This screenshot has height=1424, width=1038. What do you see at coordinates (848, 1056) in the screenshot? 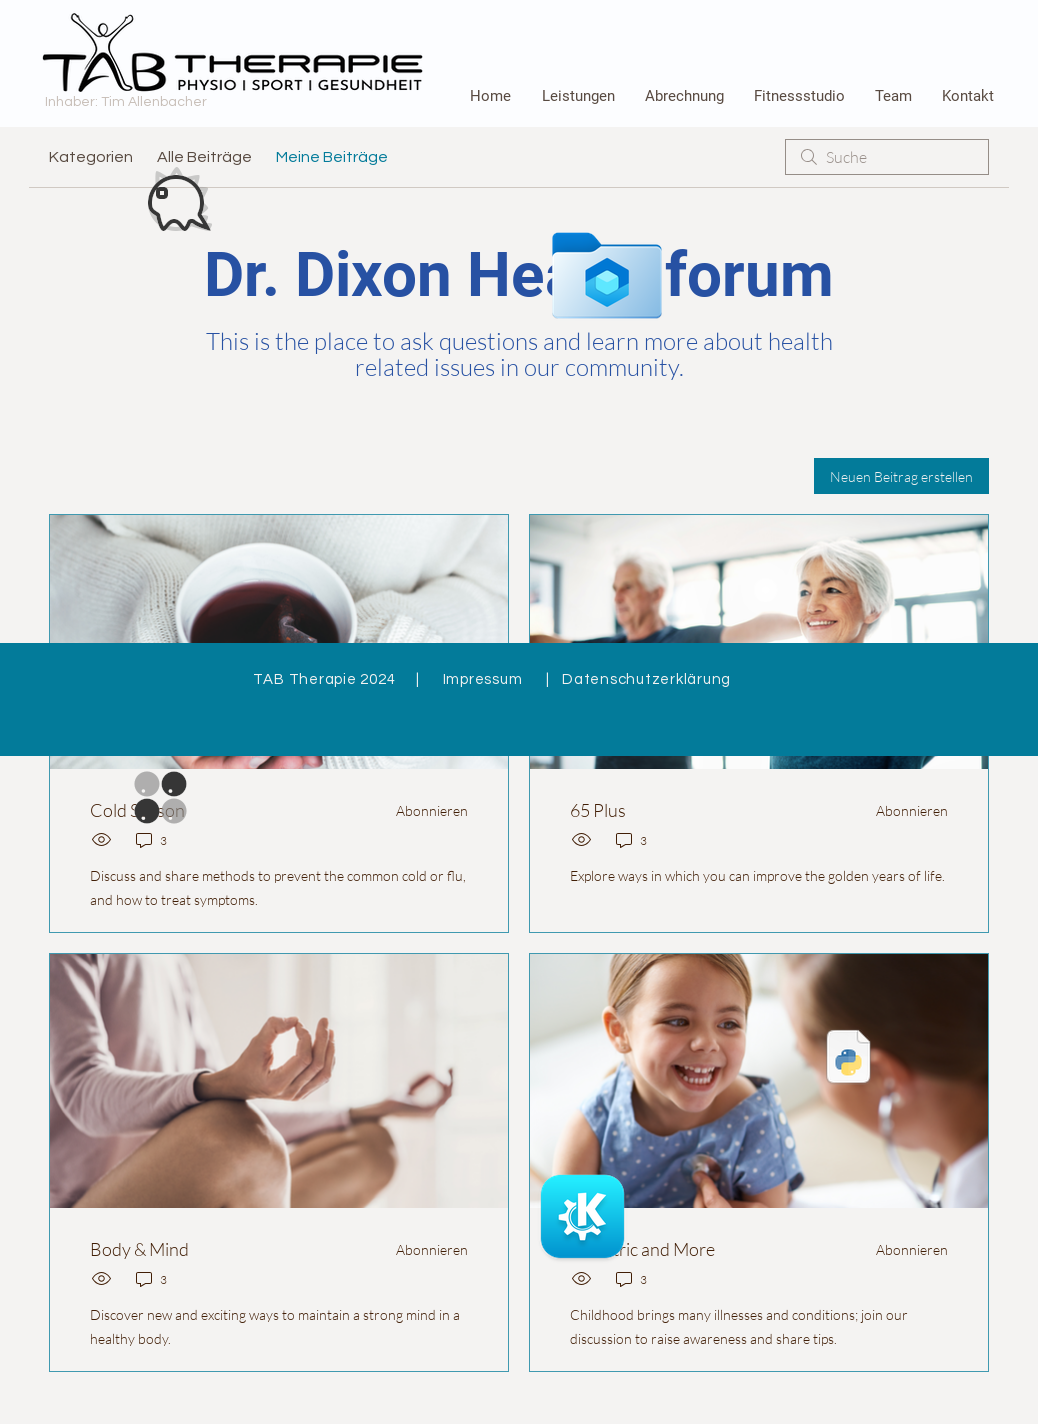
I see `a python script or source code file` at bounding box center [848, 1056].